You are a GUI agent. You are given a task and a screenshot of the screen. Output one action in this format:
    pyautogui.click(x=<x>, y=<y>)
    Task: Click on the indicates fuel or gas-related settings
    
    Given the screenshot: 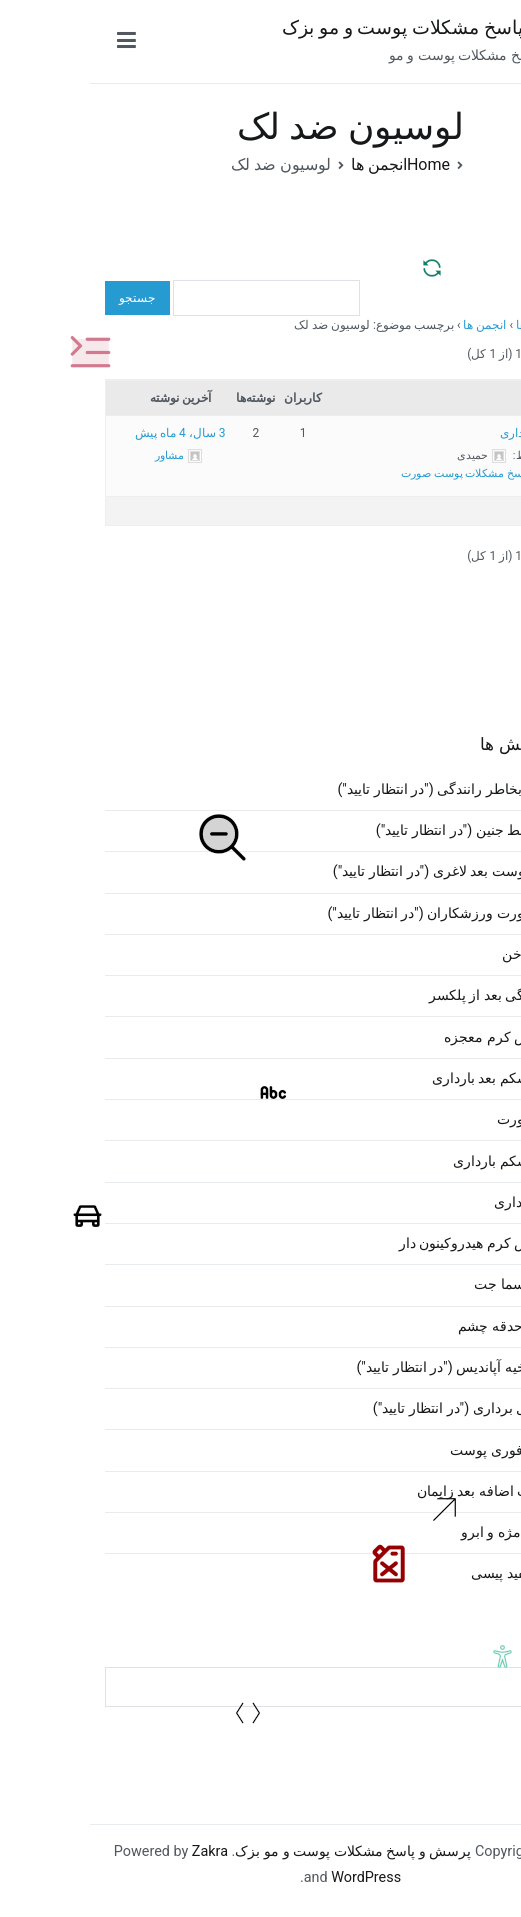 What is the action you would take?
    pyautogui.click(x=389, y=1564)
    